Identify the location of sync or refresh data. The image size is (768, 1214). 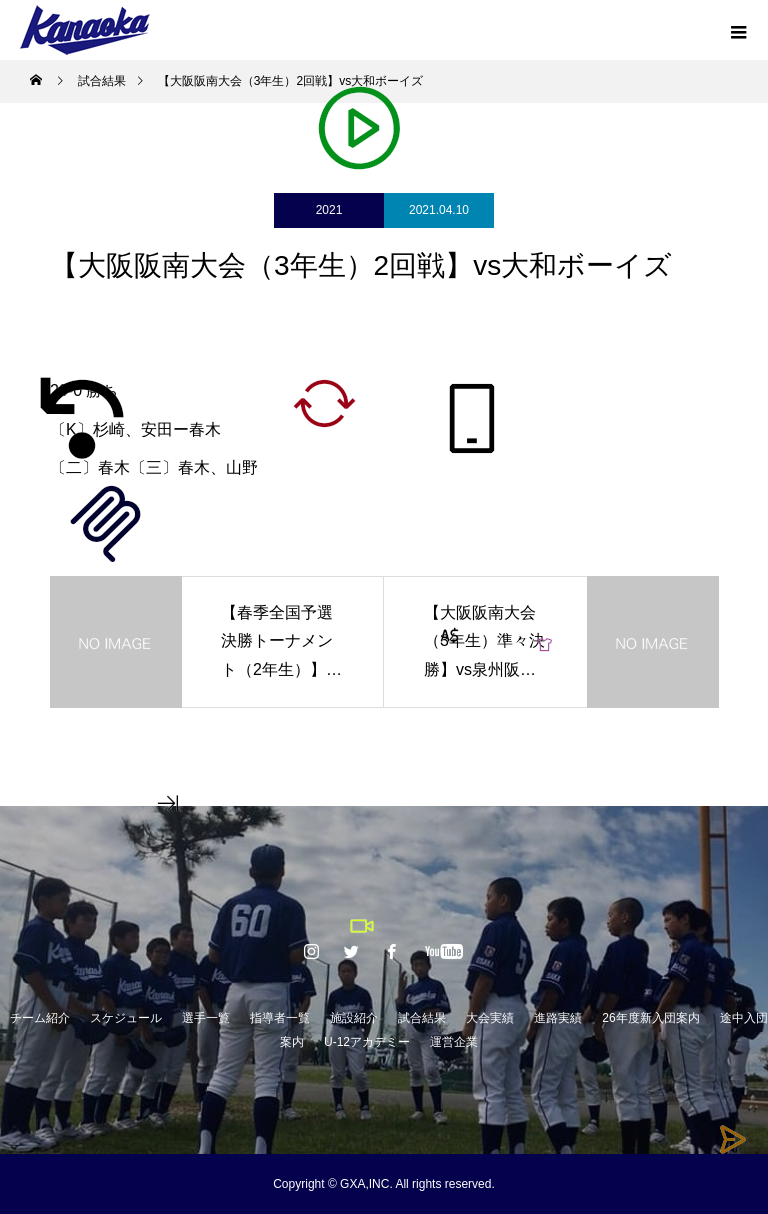
(324, 403).